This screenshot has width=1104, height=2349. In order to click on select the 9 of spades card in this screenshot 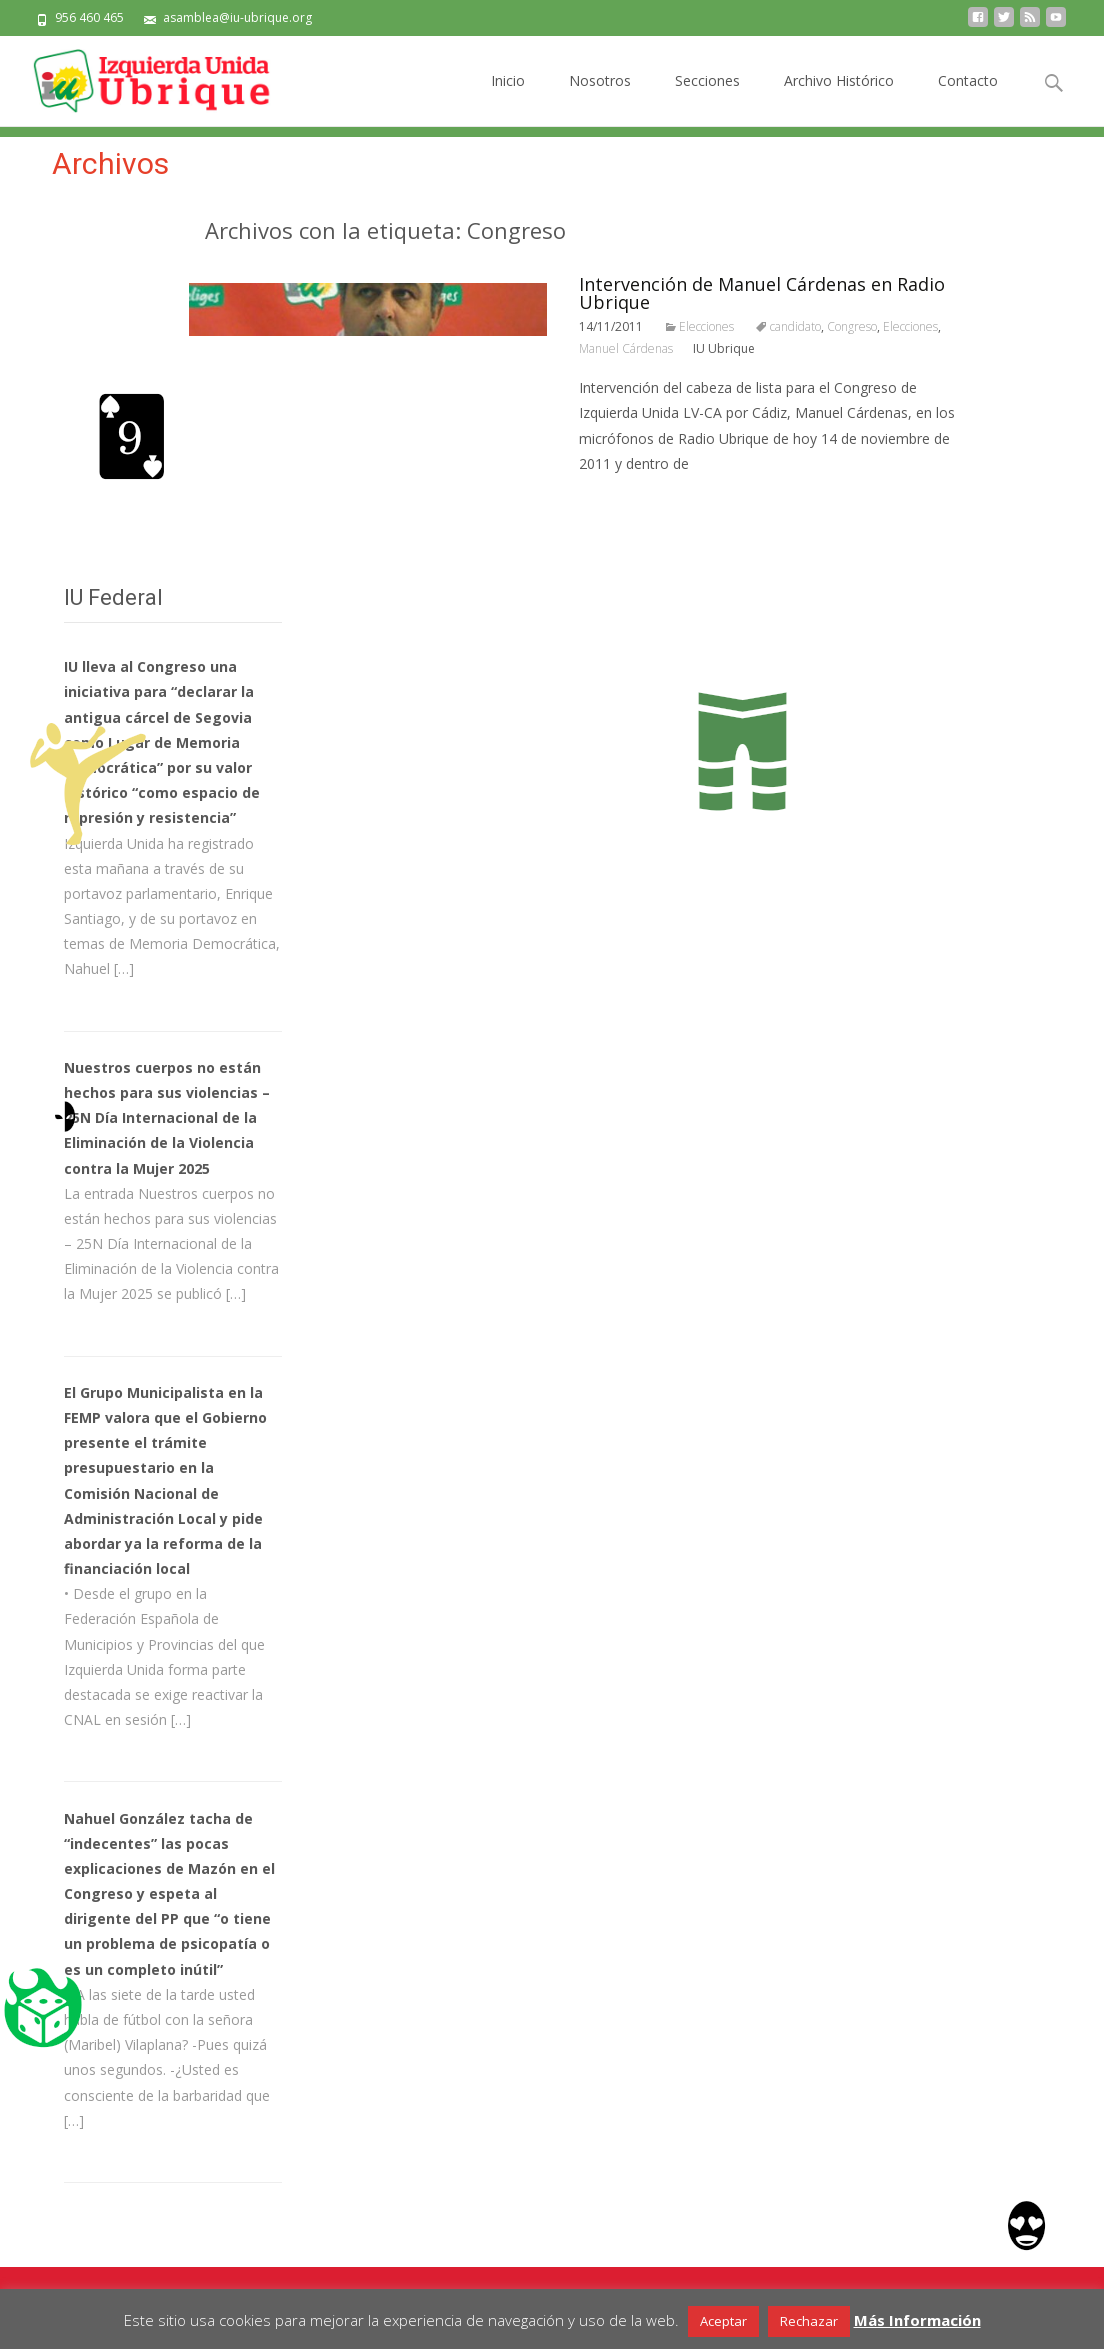, I will do `click(131, 436)`.